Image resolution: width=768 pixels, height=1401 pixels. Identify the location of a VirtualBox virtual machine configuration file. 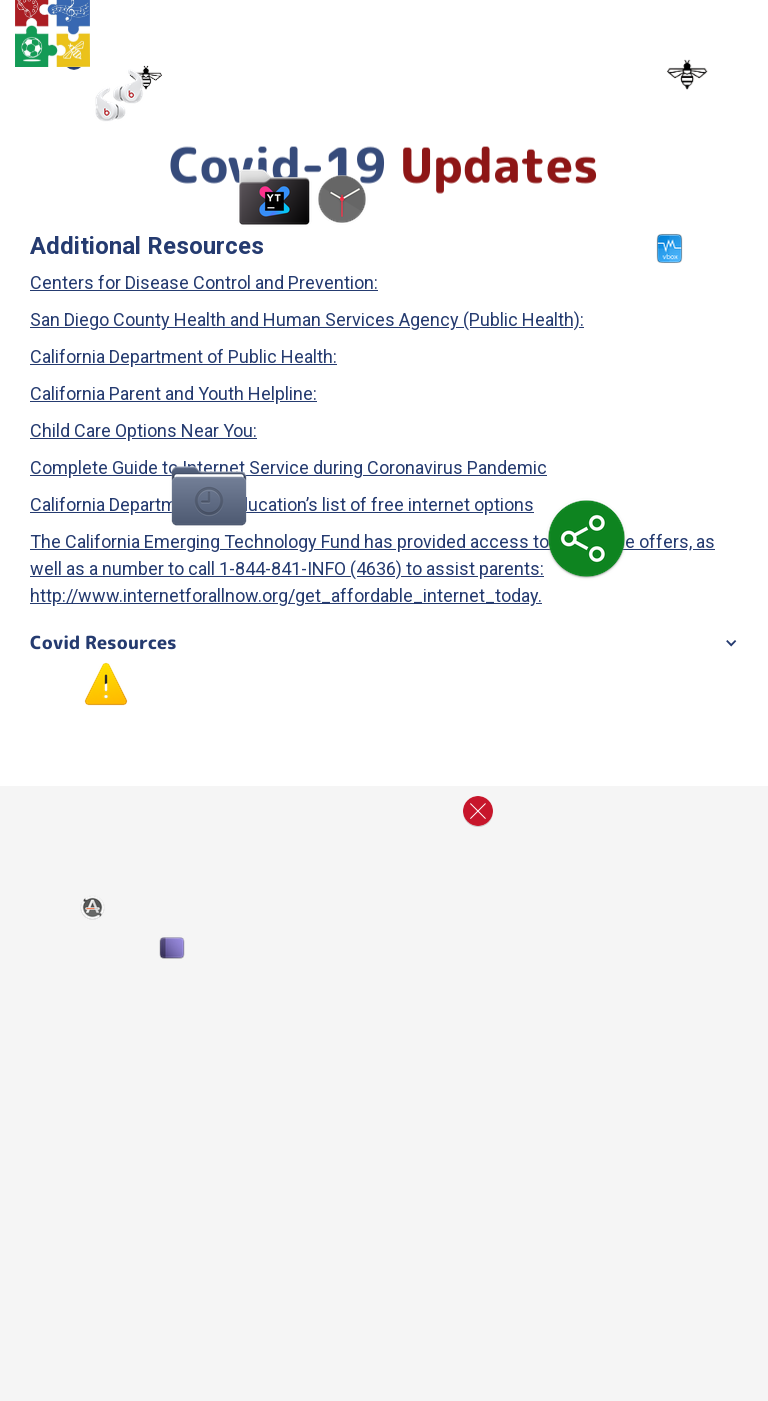
(669, 248).